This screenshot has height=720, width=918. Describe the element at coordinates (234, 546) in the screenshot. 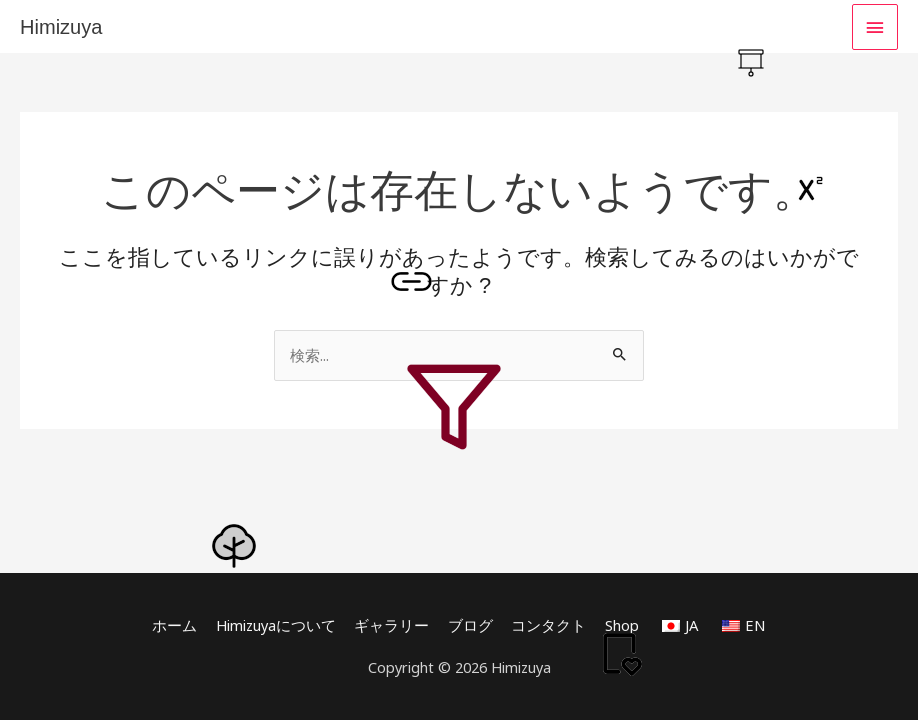

I see `access nature or outdoor category` at that location.